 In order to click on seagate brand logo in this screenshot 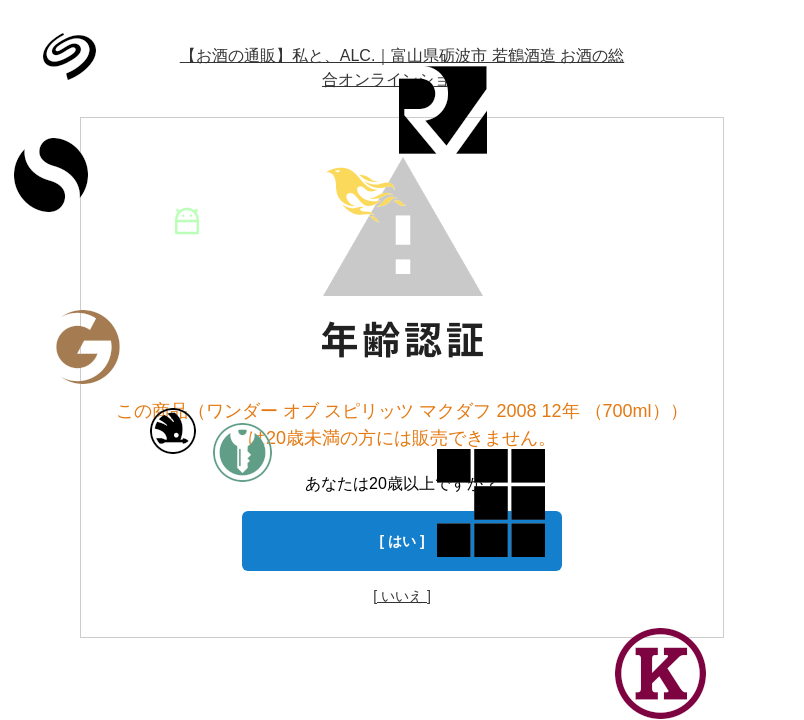, I will do `click(69, 56)`.